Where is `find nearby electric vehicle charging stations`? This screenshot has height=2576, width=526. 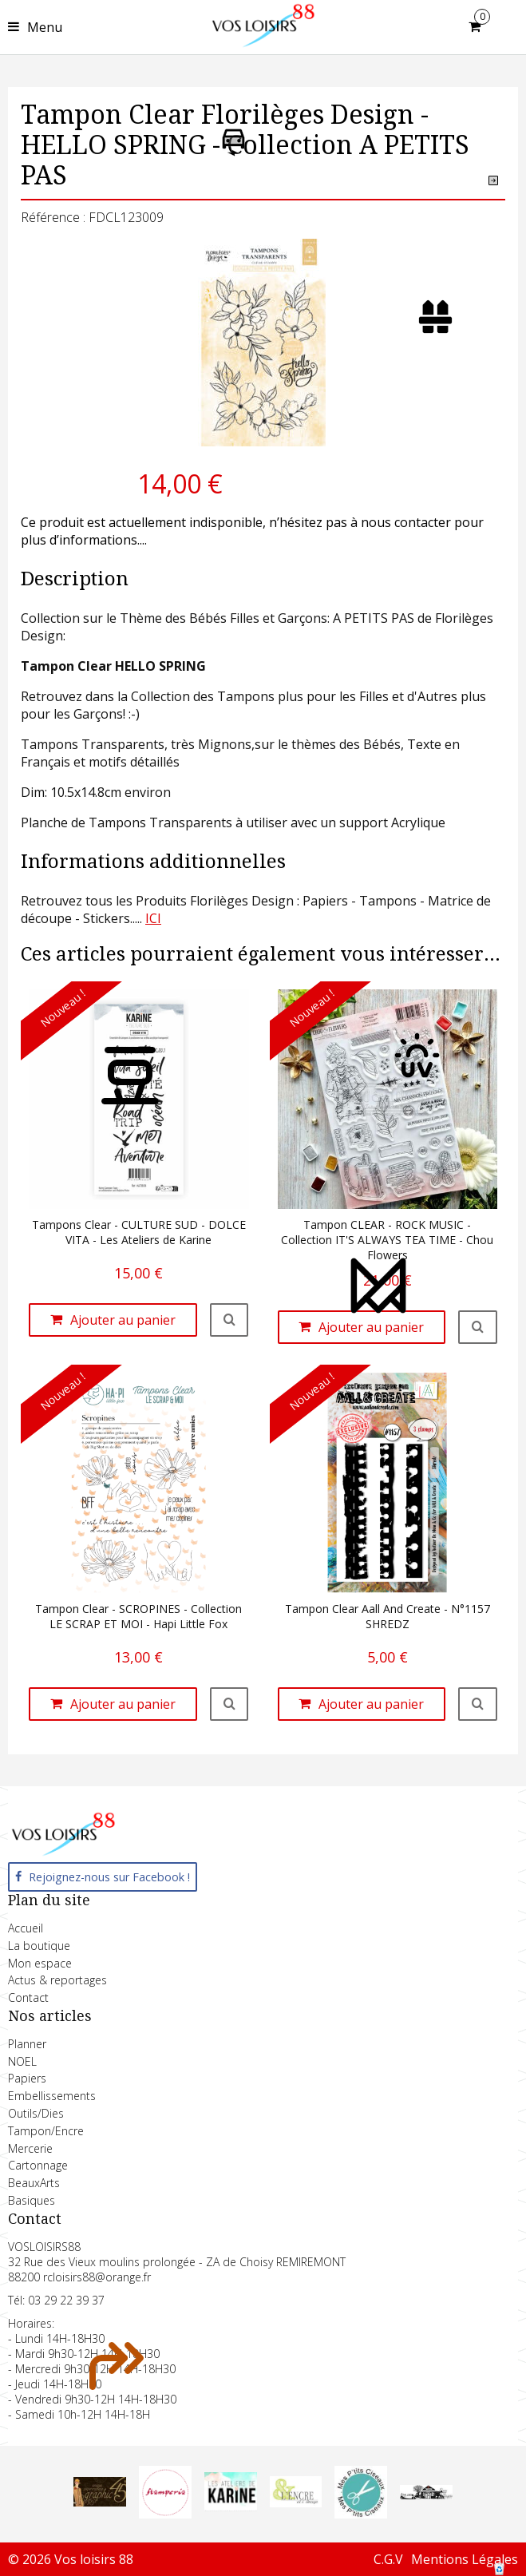 find nearby electric vehicle charging stations is located at coordinates (233, 142).